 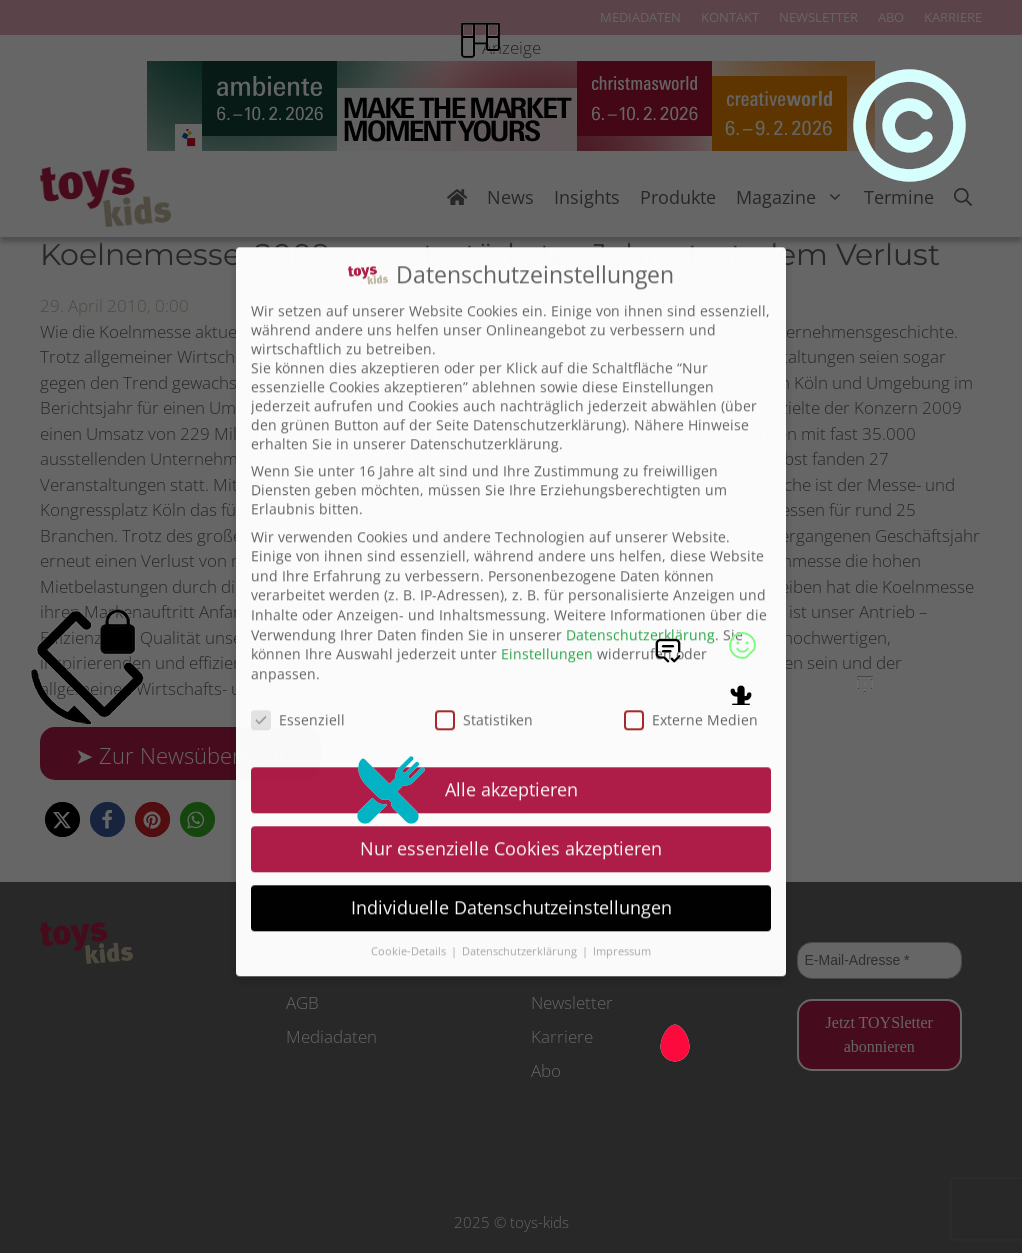 I want to click on lock screen rotation to current orientation, so click(x=90, y=664).